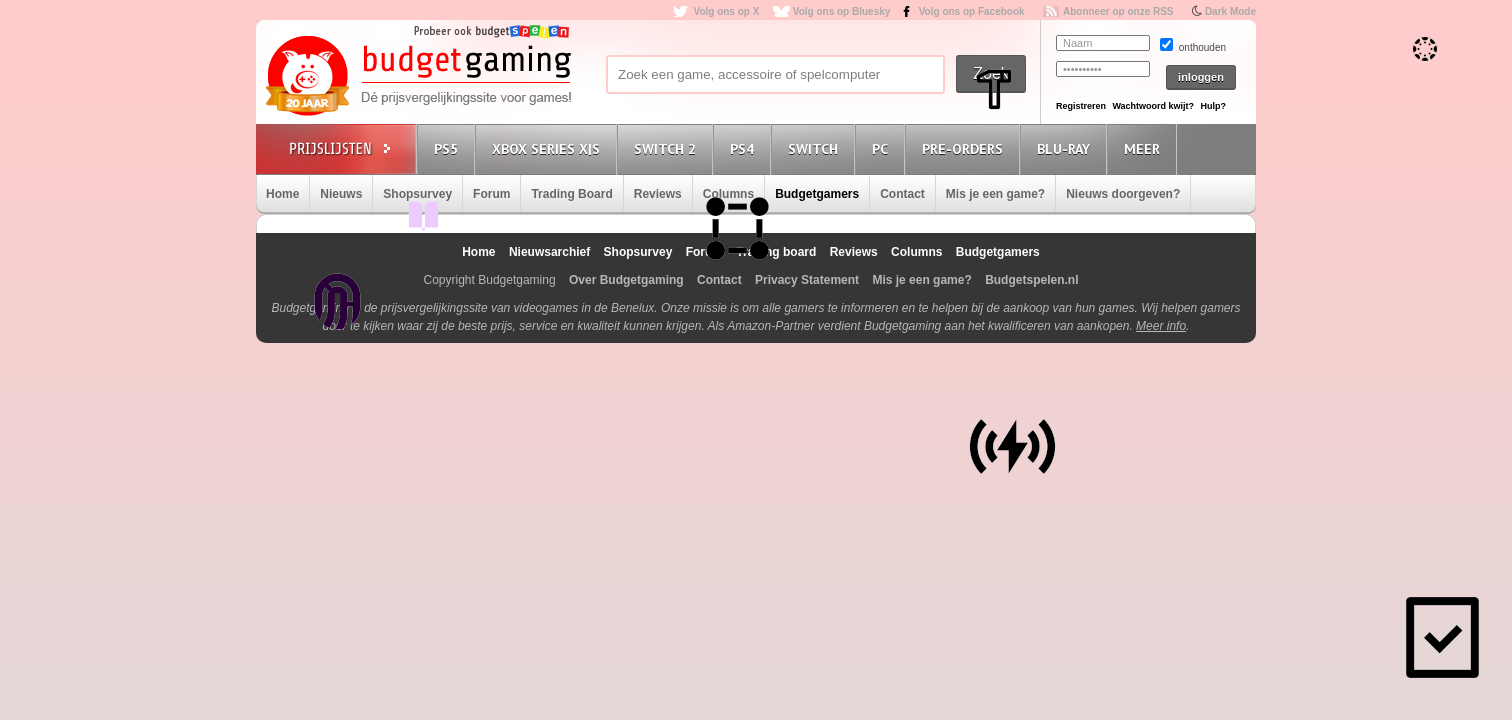  What do you see at coordinates (1012, 446) in the screenshot?
I see `indicates wireless charging is active` at bounding box center [1012, 446].